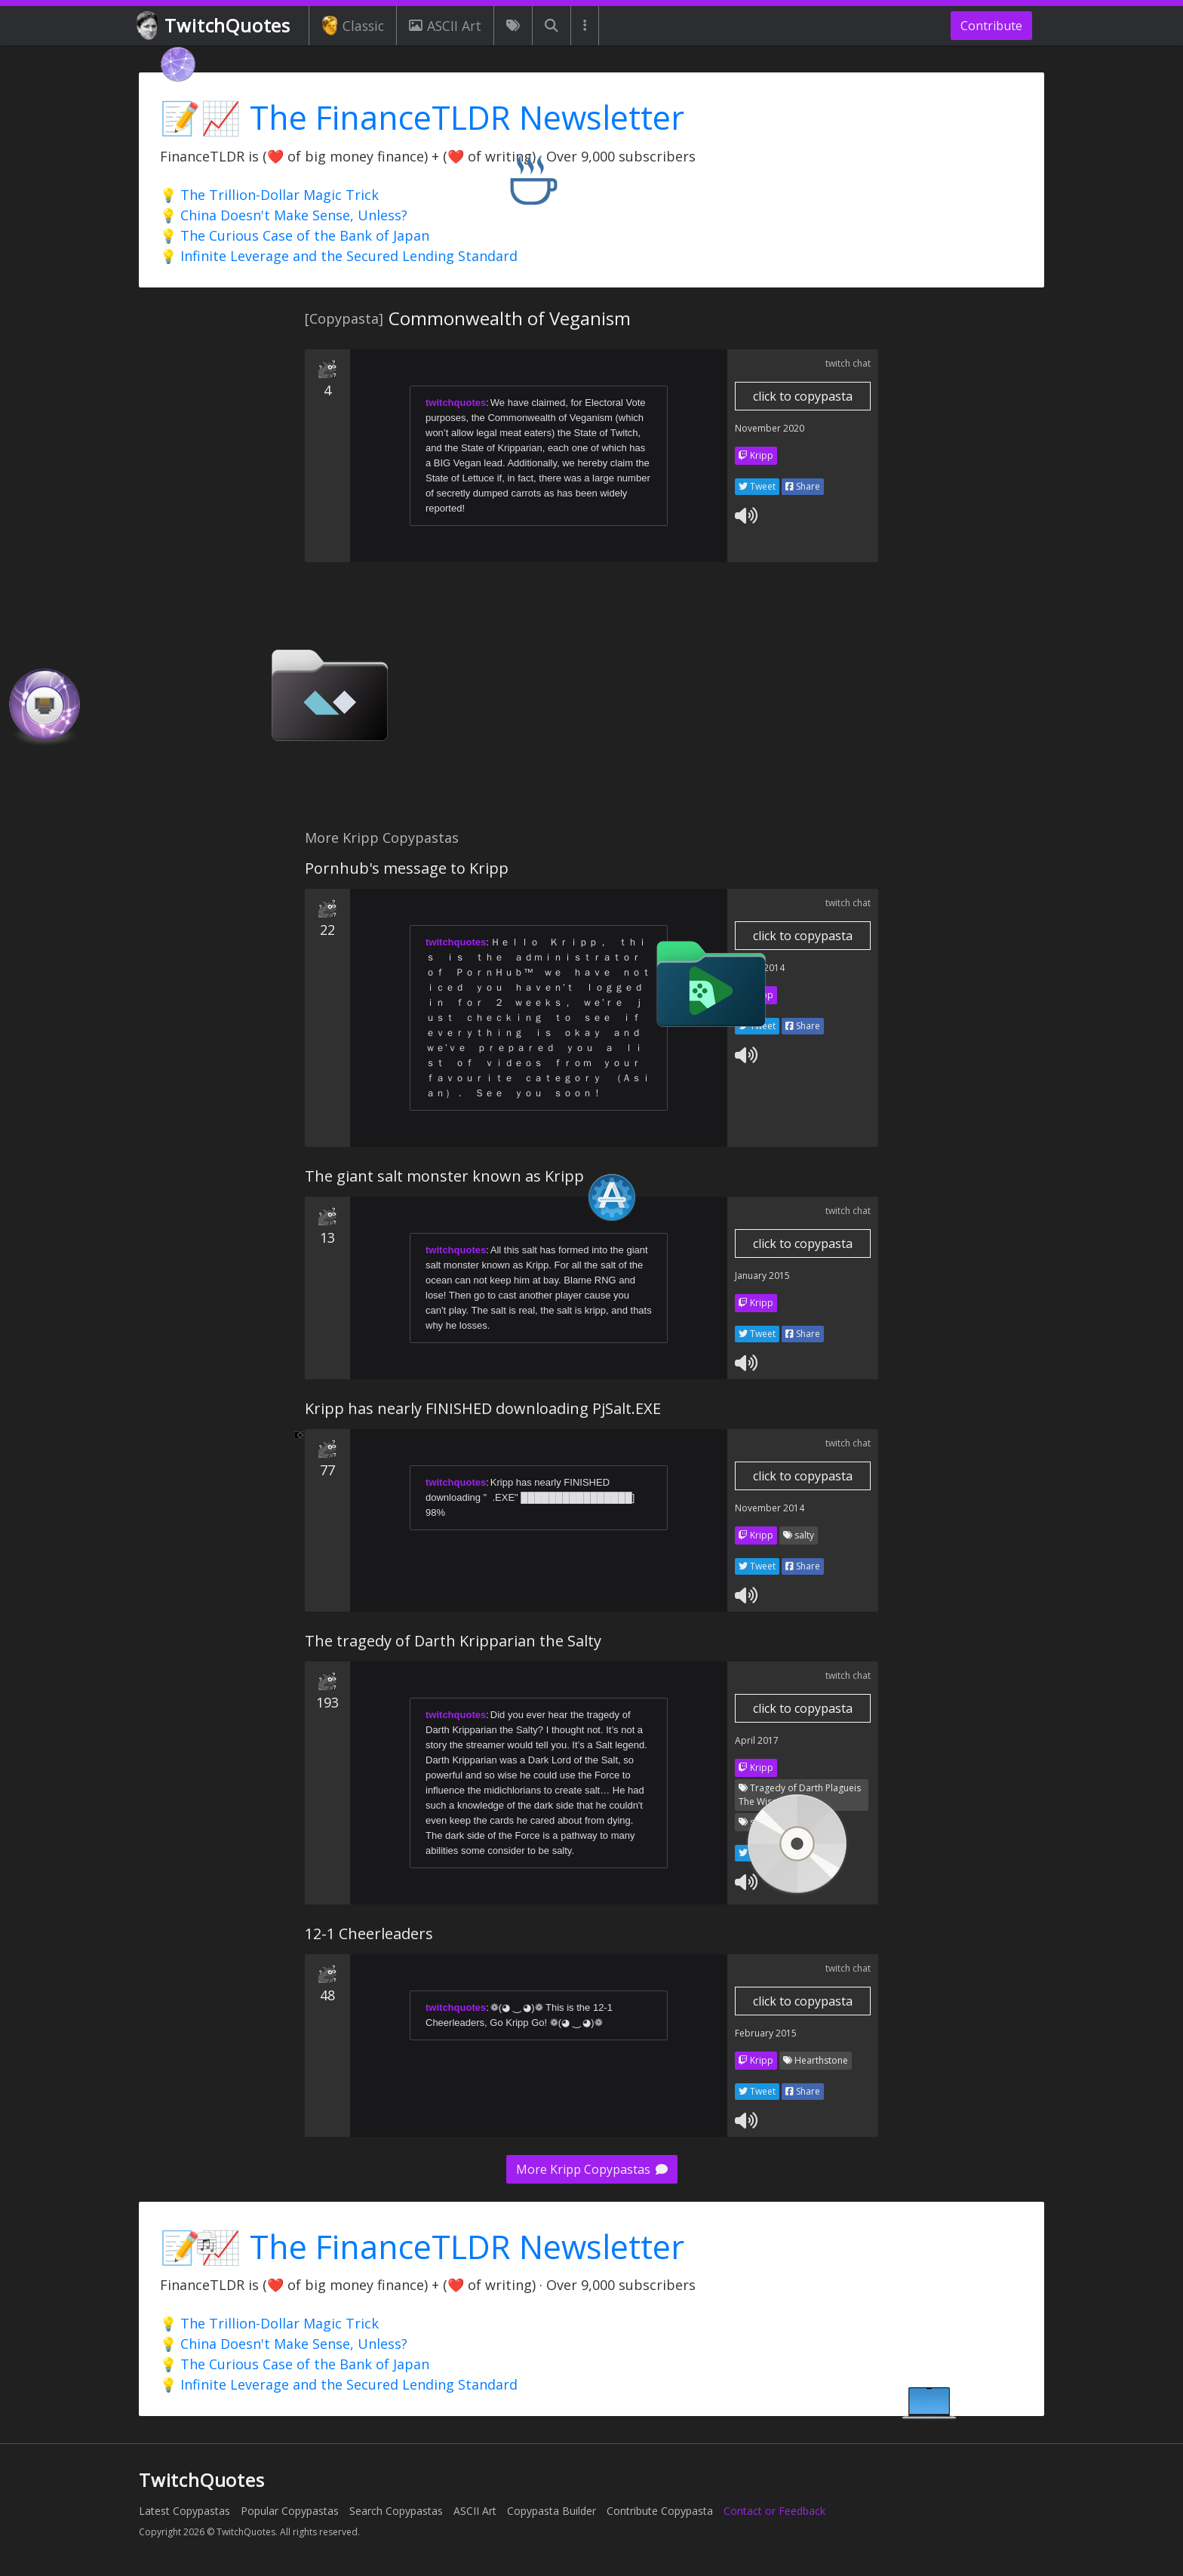 The height and width of the screenshot is (2576, 1183). I want to click on open software properties or driver settings, so click(612, 1197).